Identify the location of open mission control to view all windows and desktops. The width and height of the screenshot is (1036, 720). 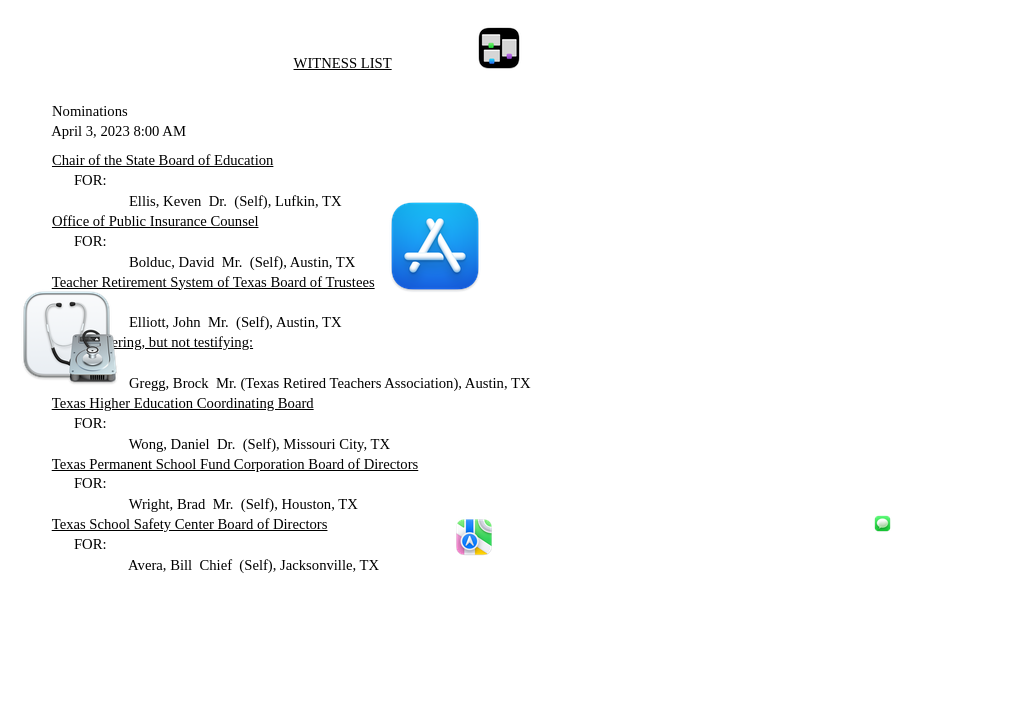
(499, 48).